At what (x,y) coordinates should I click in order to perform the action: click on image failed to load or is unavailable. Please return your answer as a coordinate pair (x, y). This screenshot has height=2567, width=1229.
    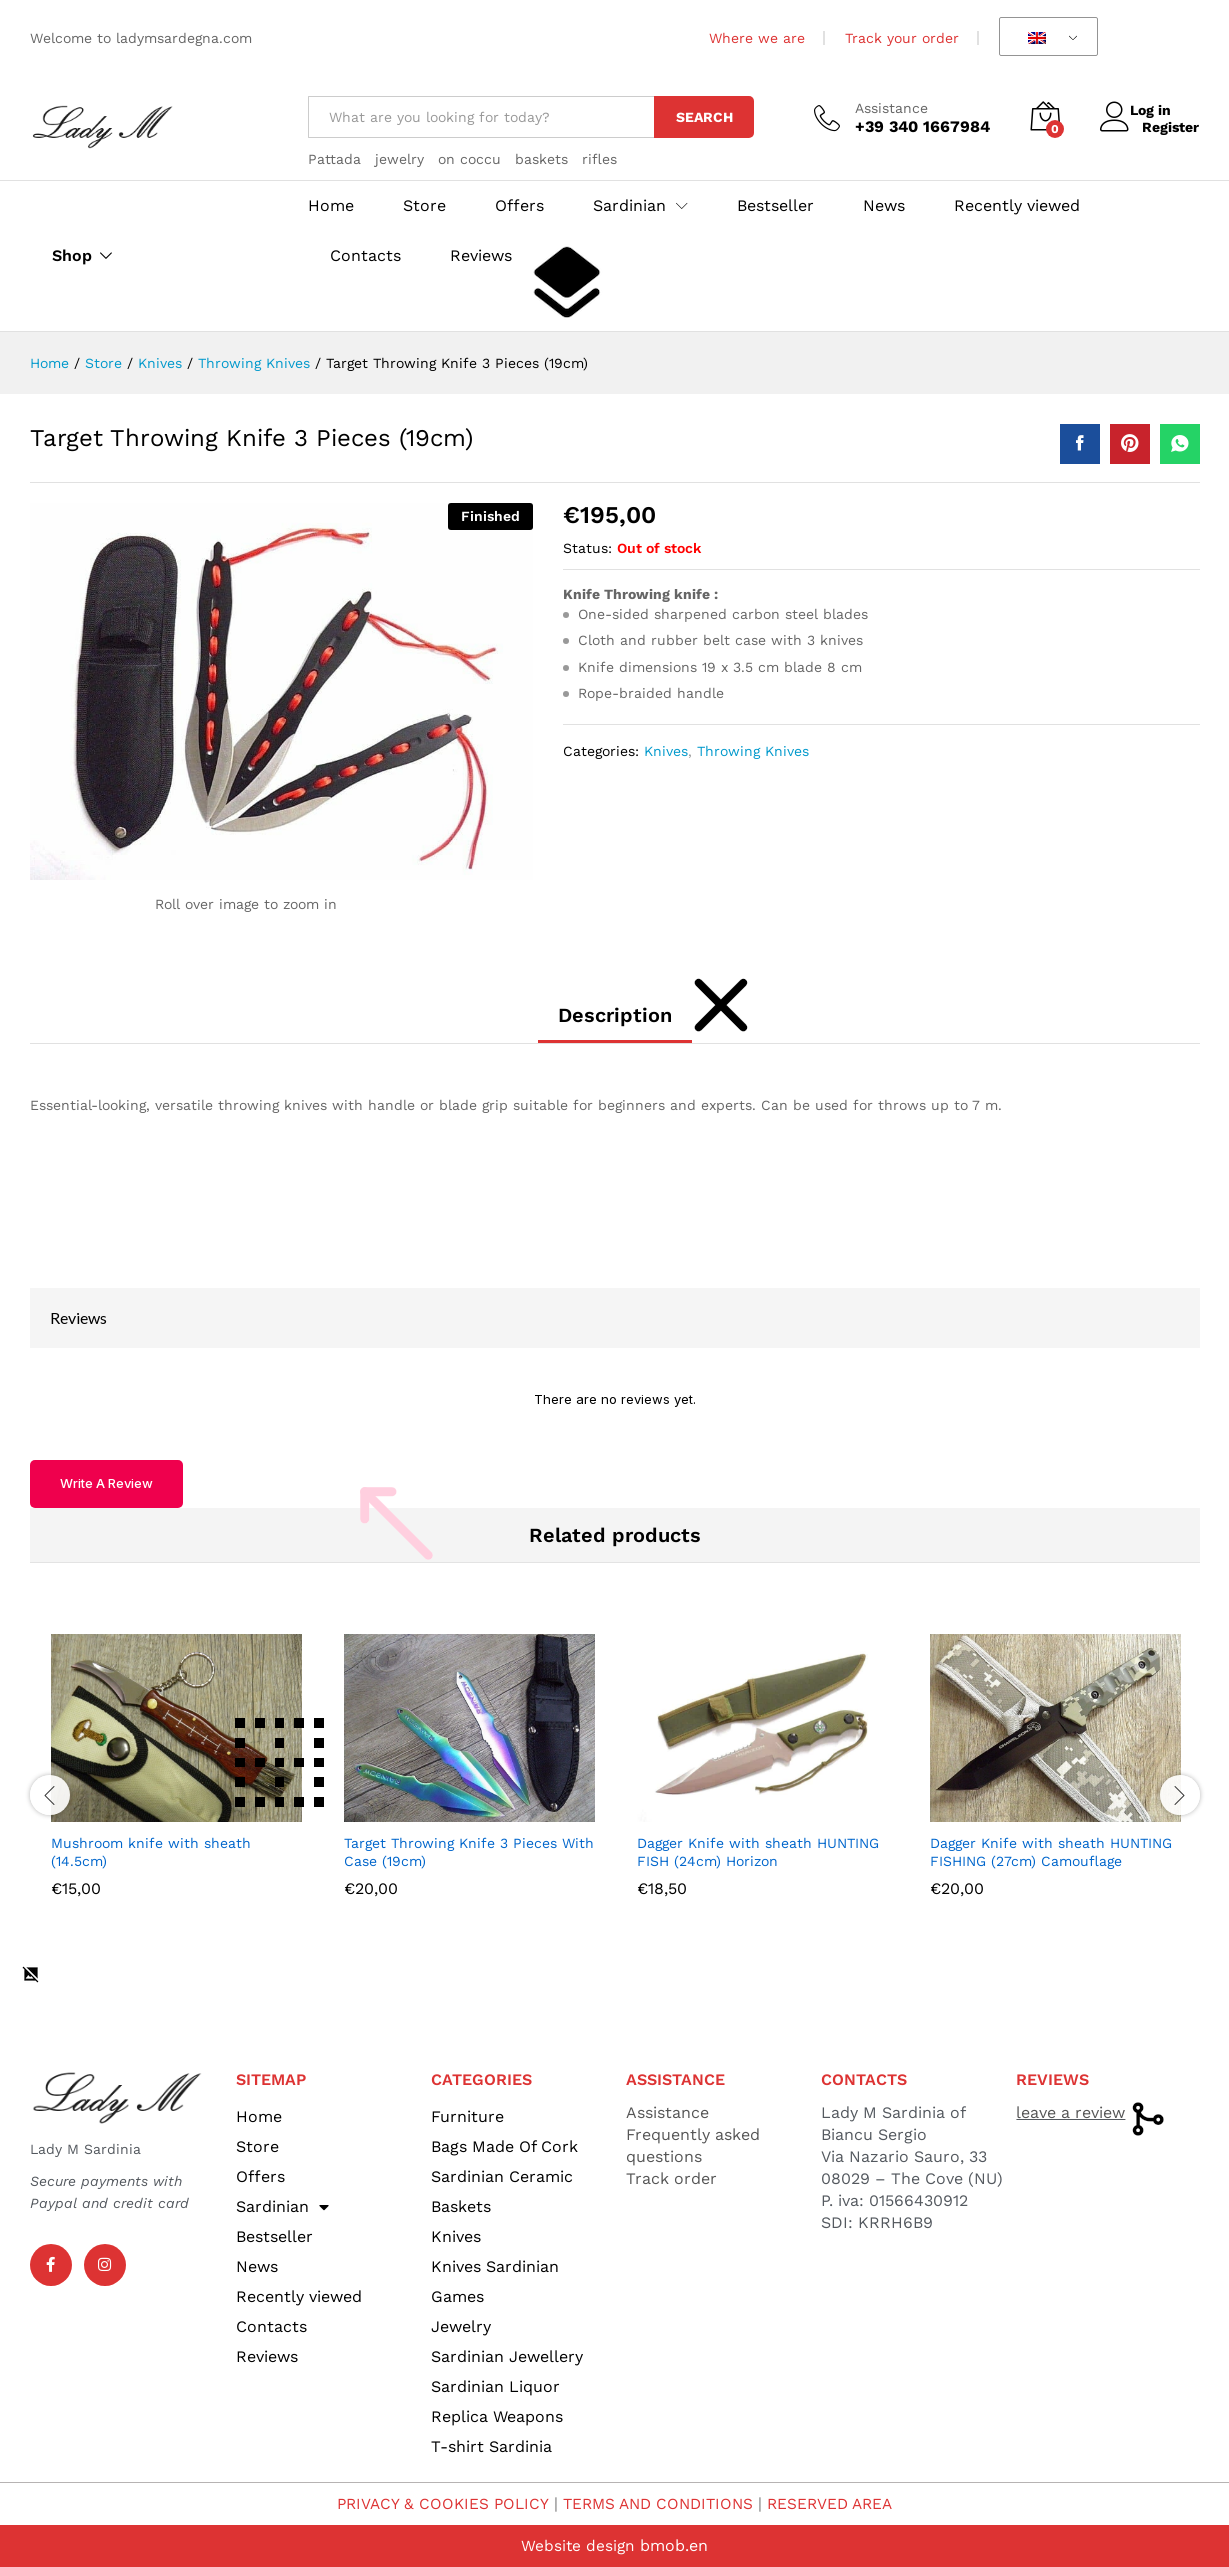
    Looking at the image, I should click on (31, 1974).